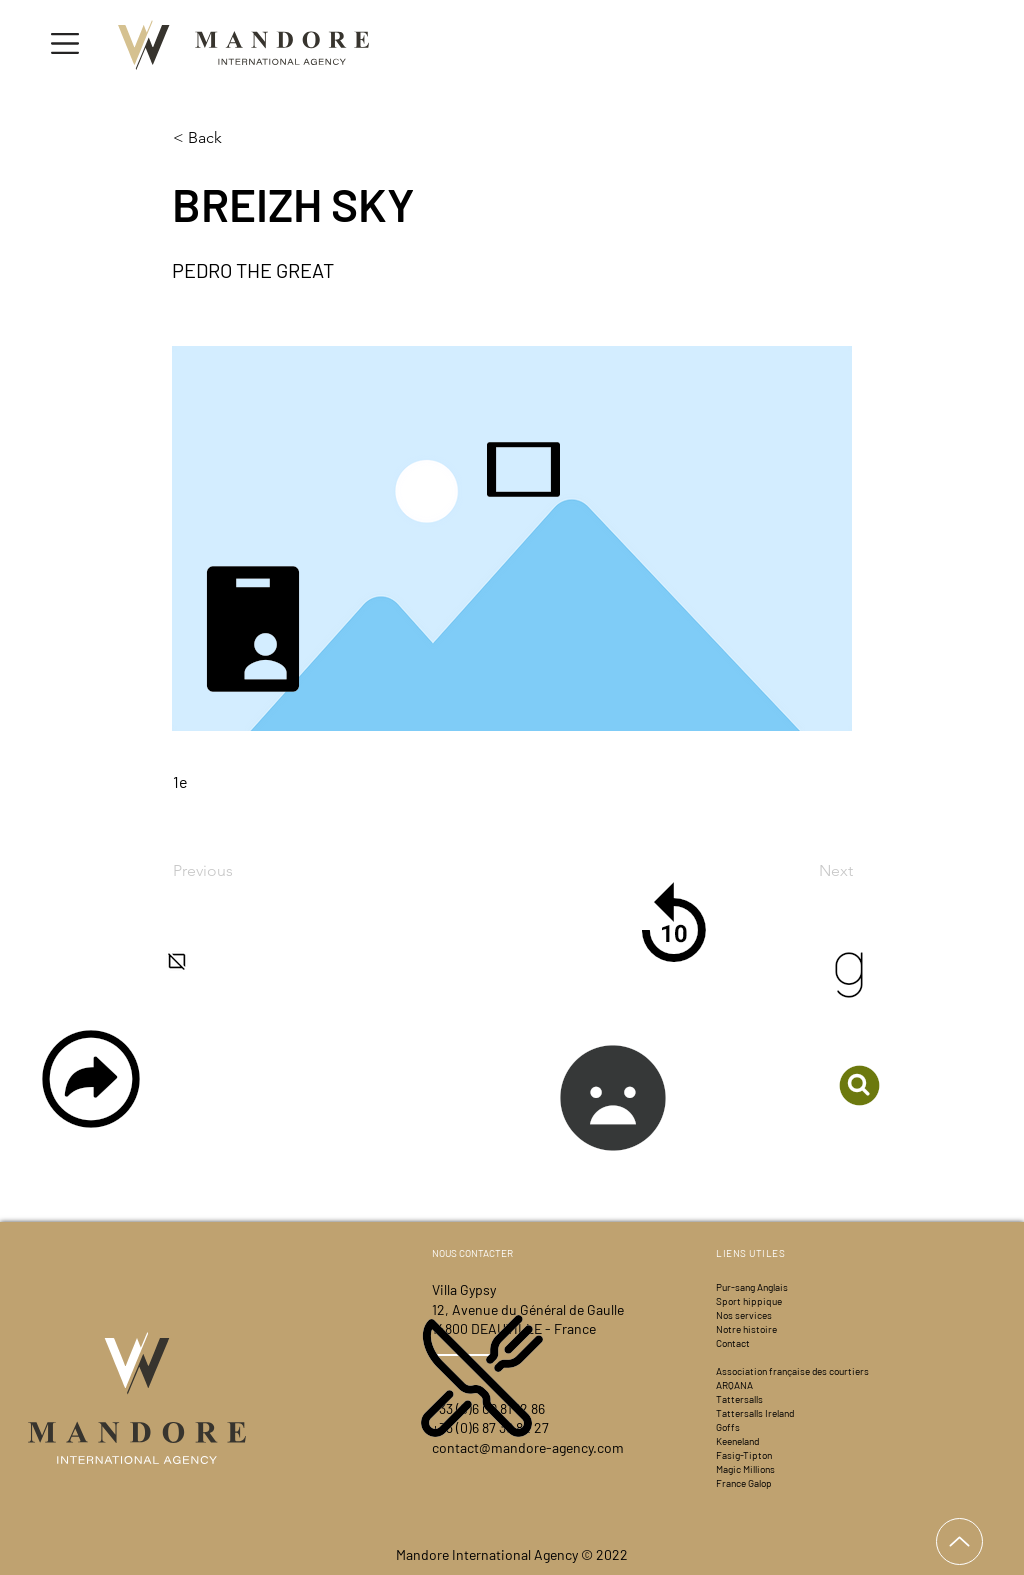  I want to click on view your profile or identification details, so click(253, 629).